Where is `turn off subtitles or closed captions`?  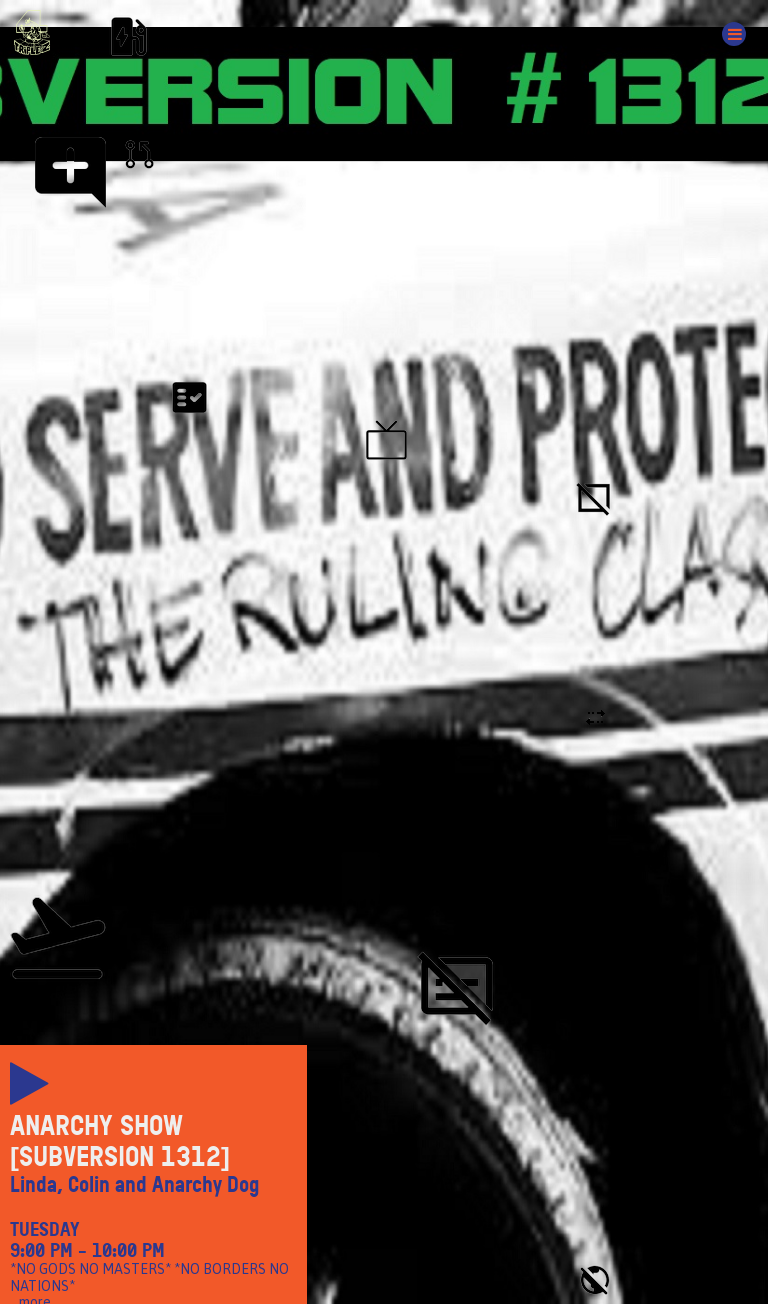
turn off subtitles or closed captions is located at coordinates (457, 986).